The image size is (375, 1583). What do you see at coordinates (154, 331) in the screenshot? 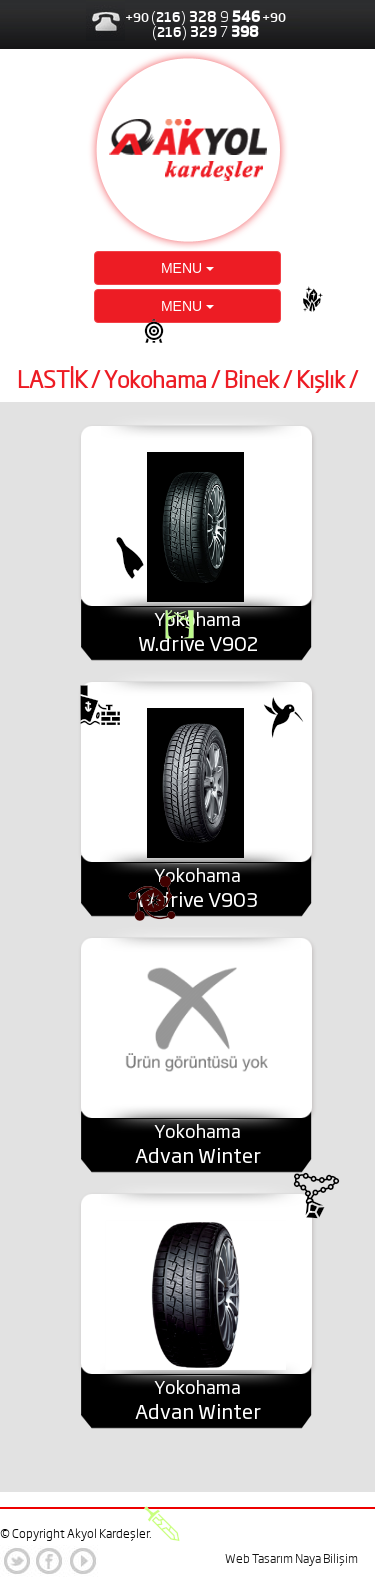
I see `view goals or objectives` at bounding box center [154, 331].